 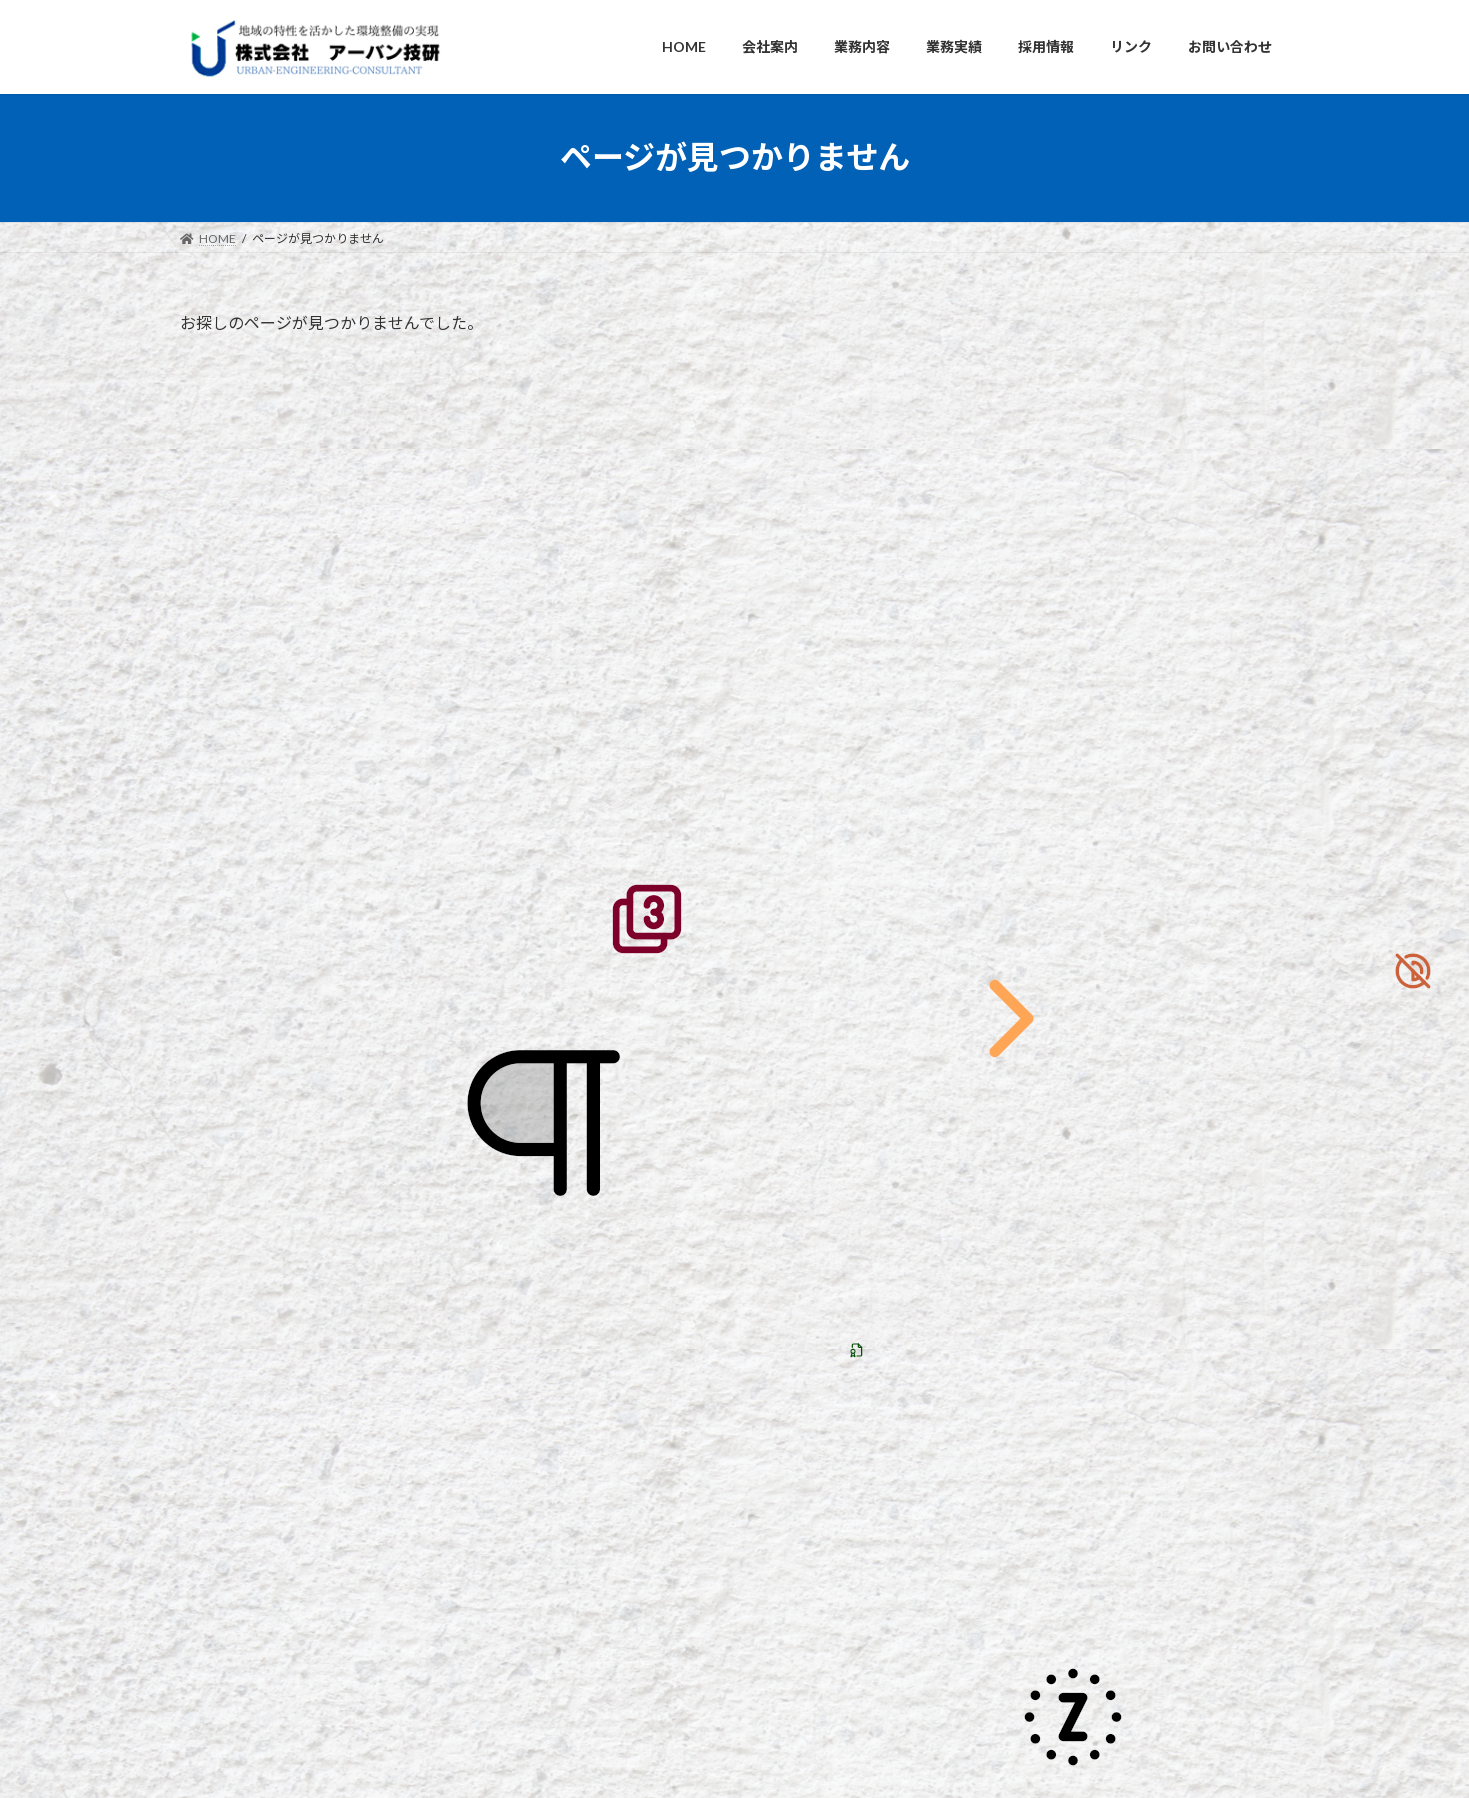 What do you see at coordinates (1011, 1018) in the screenshot?
I see `navigate to the next item or page` at bounding box center [1011, 1018].